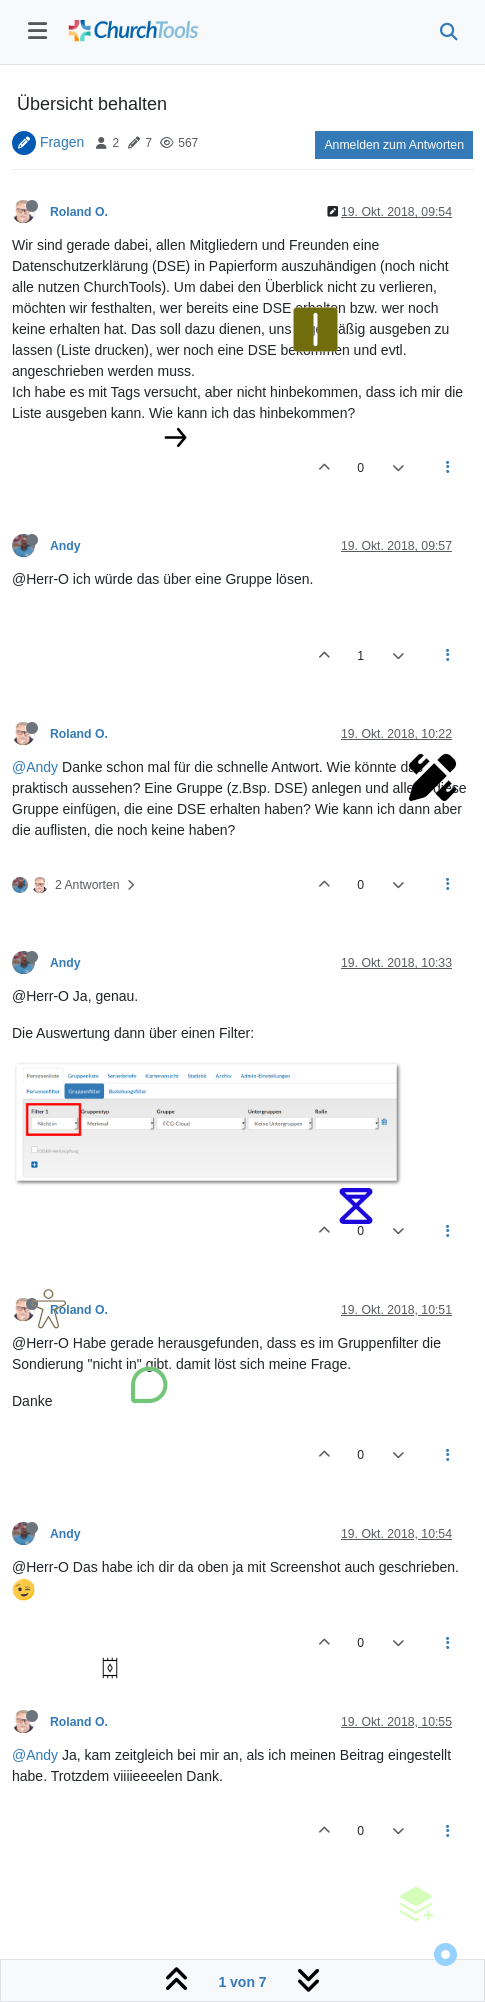  I want to click on go to next item or page, so click(175, 437).